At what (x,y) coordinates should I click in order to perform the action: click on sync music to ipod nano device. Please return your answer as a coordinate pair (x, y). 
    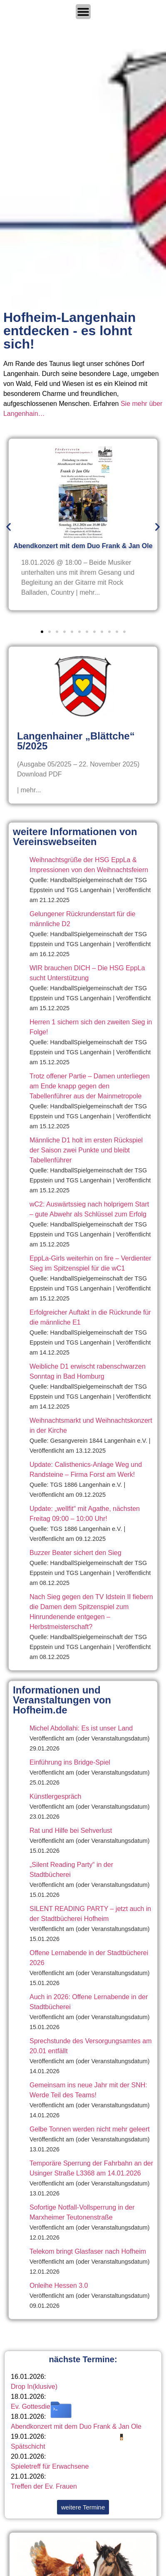
    Looking at the image, I should click on (121, 2437).